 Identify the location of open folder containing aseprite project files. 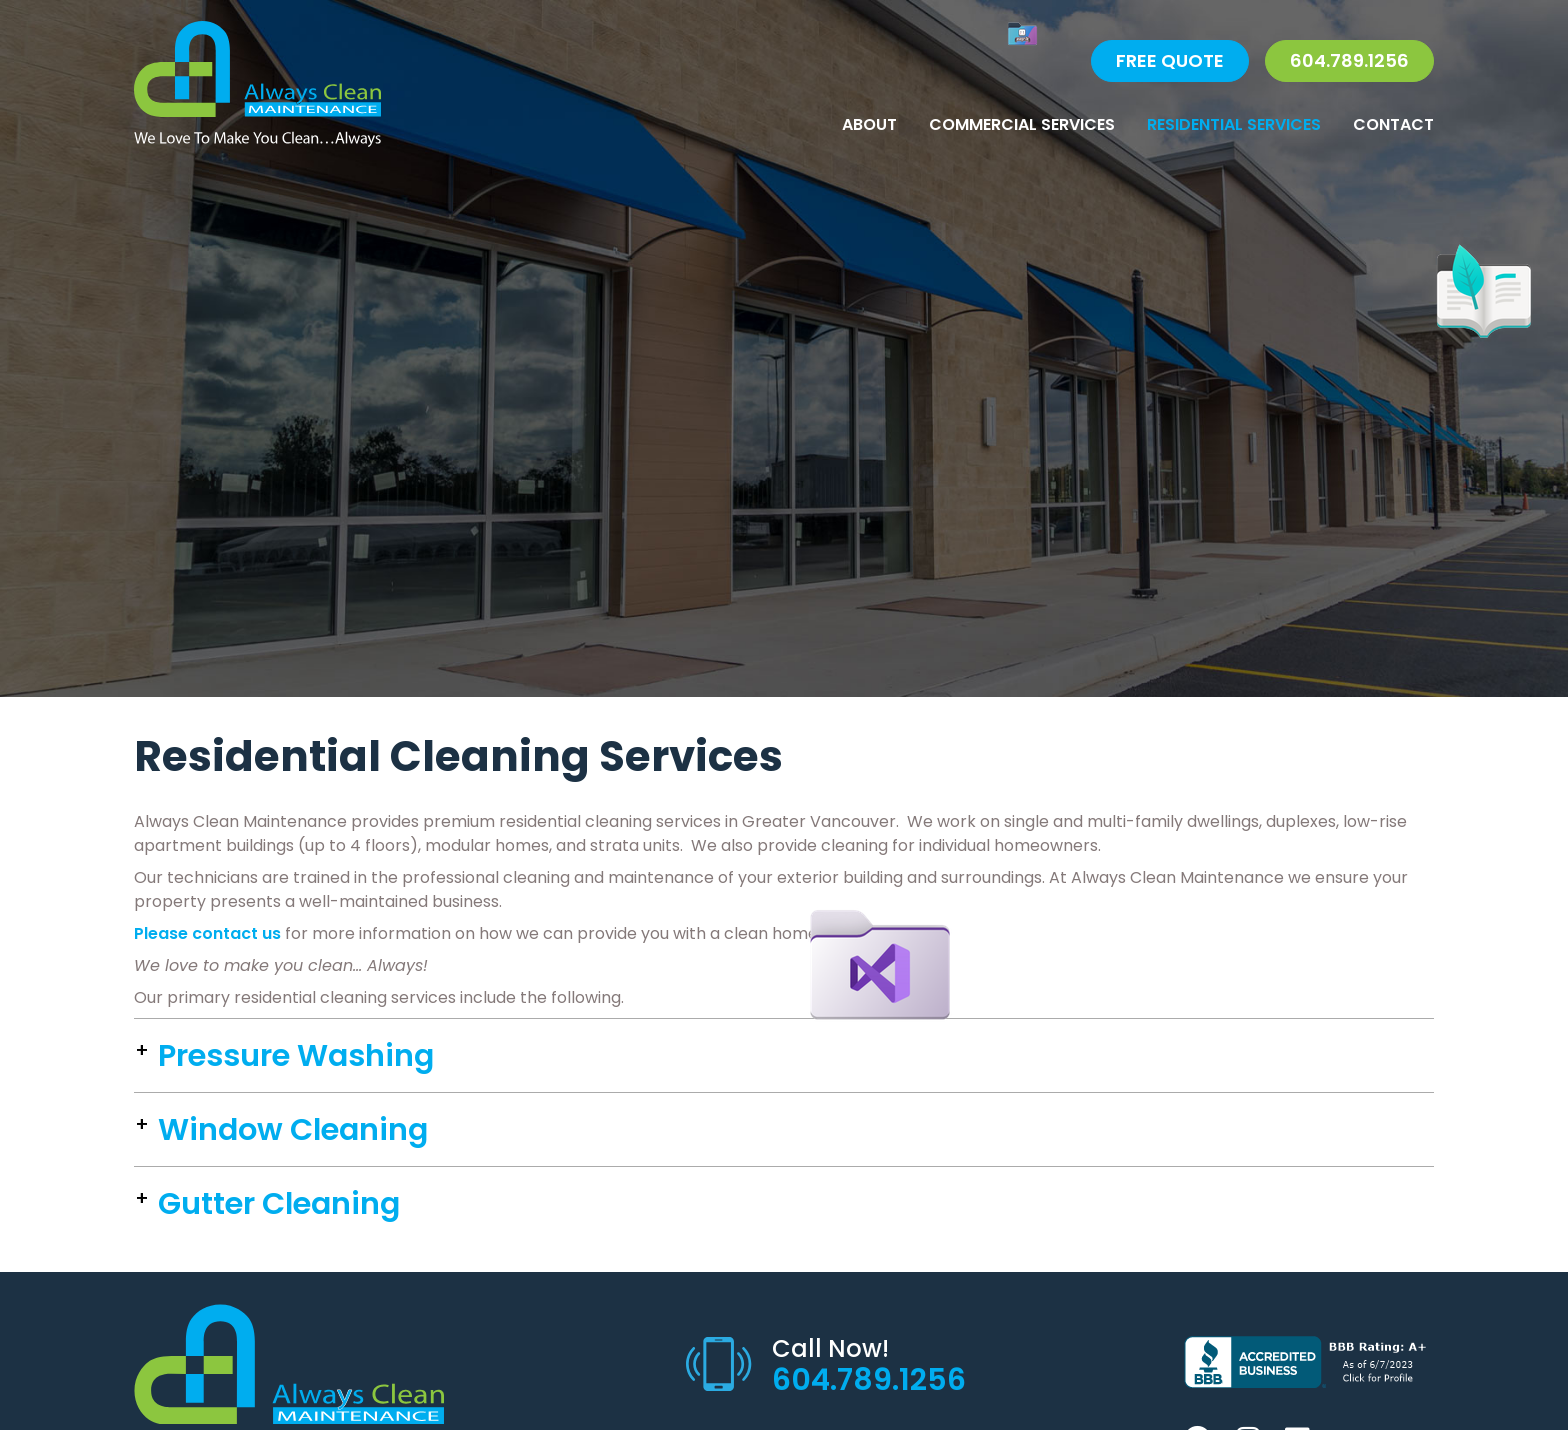
(1022, 34).